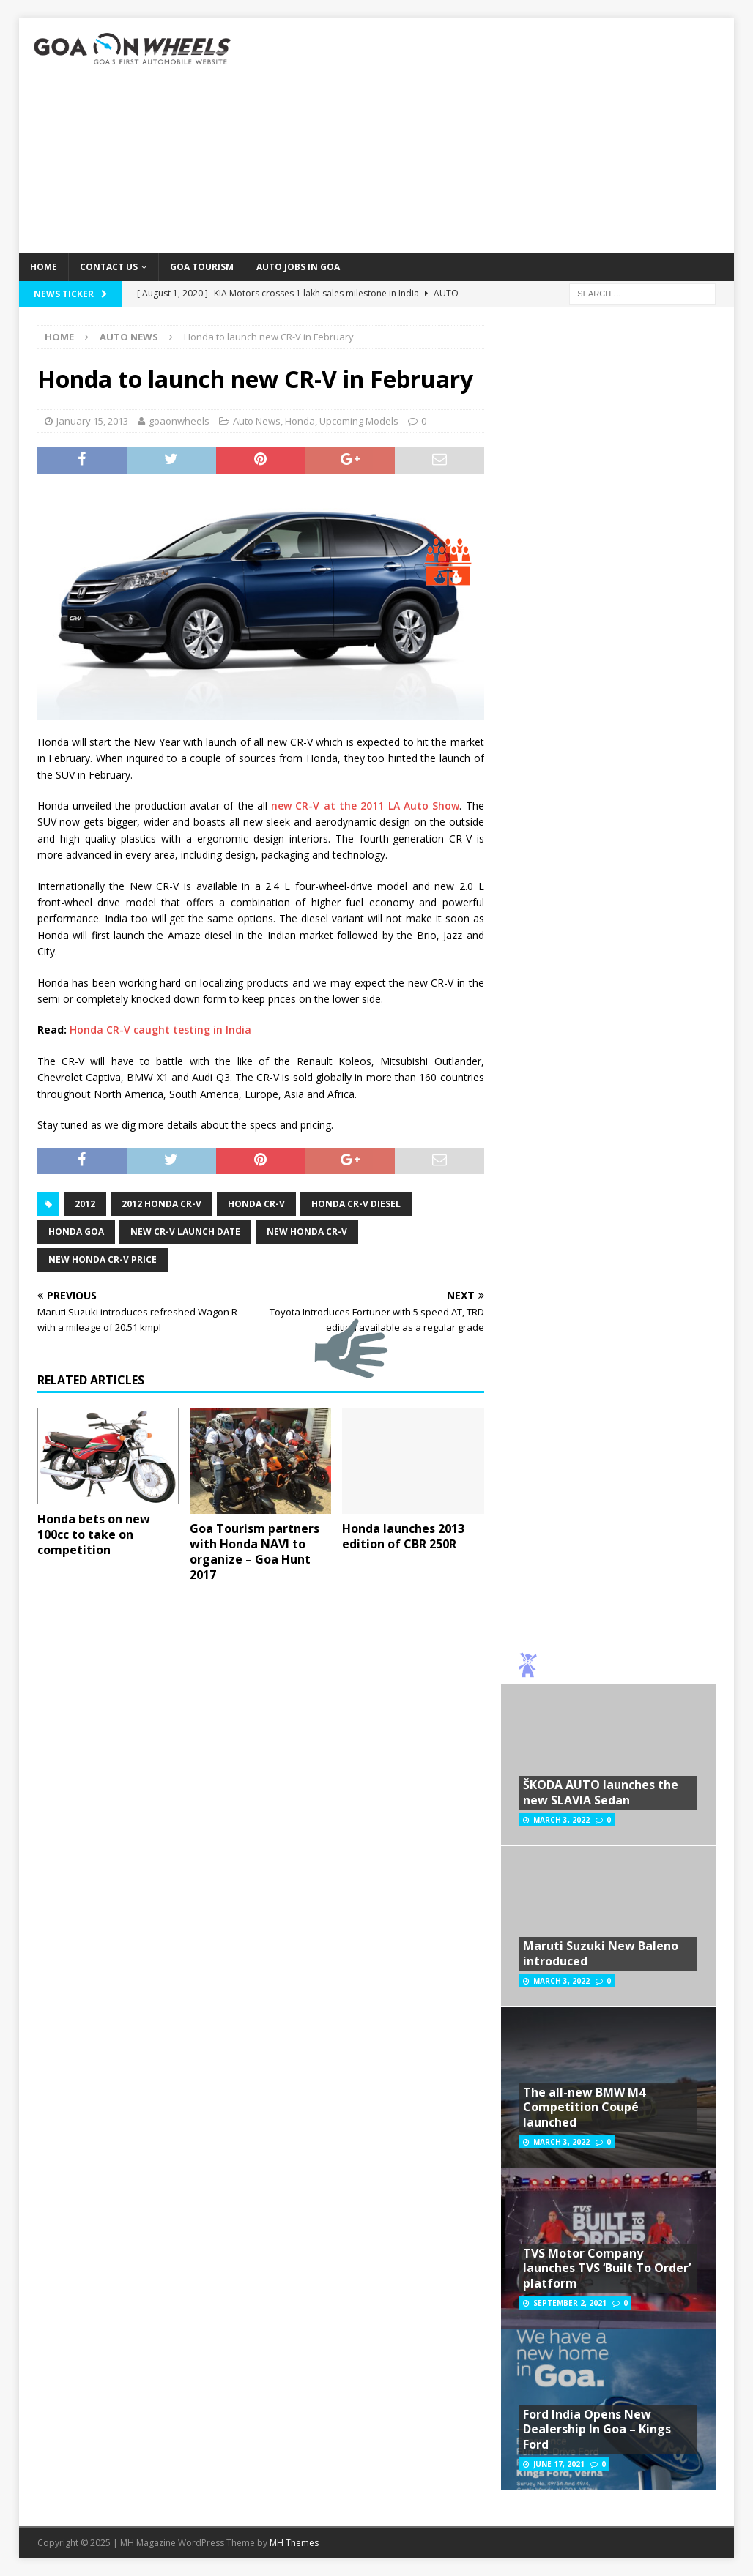 The height and width of the screenshot is (2576, 753). I want to click on play hand gesture in a game (paper in rock-paper-scissors), so click(352, 1345).